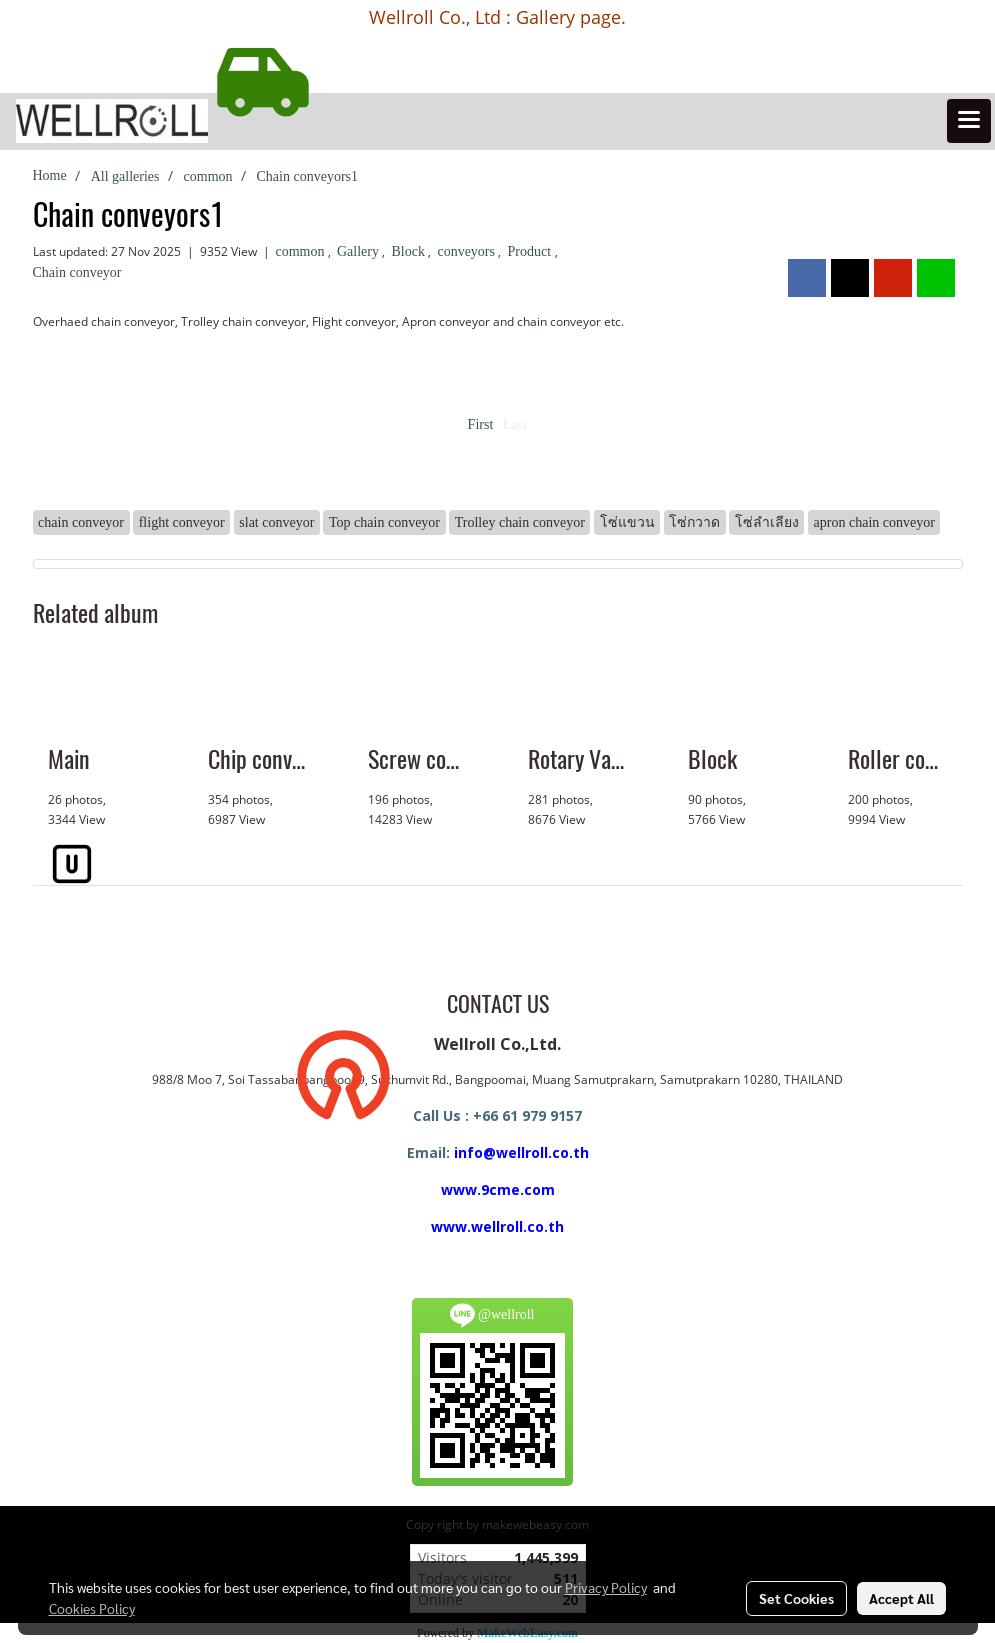 The height and width of the screenshot is (1643, 995). What do you see at coordinates (263, 80) in the screenshot?
I see `access vehicle or driving settings` at bounding box center [263, 80].